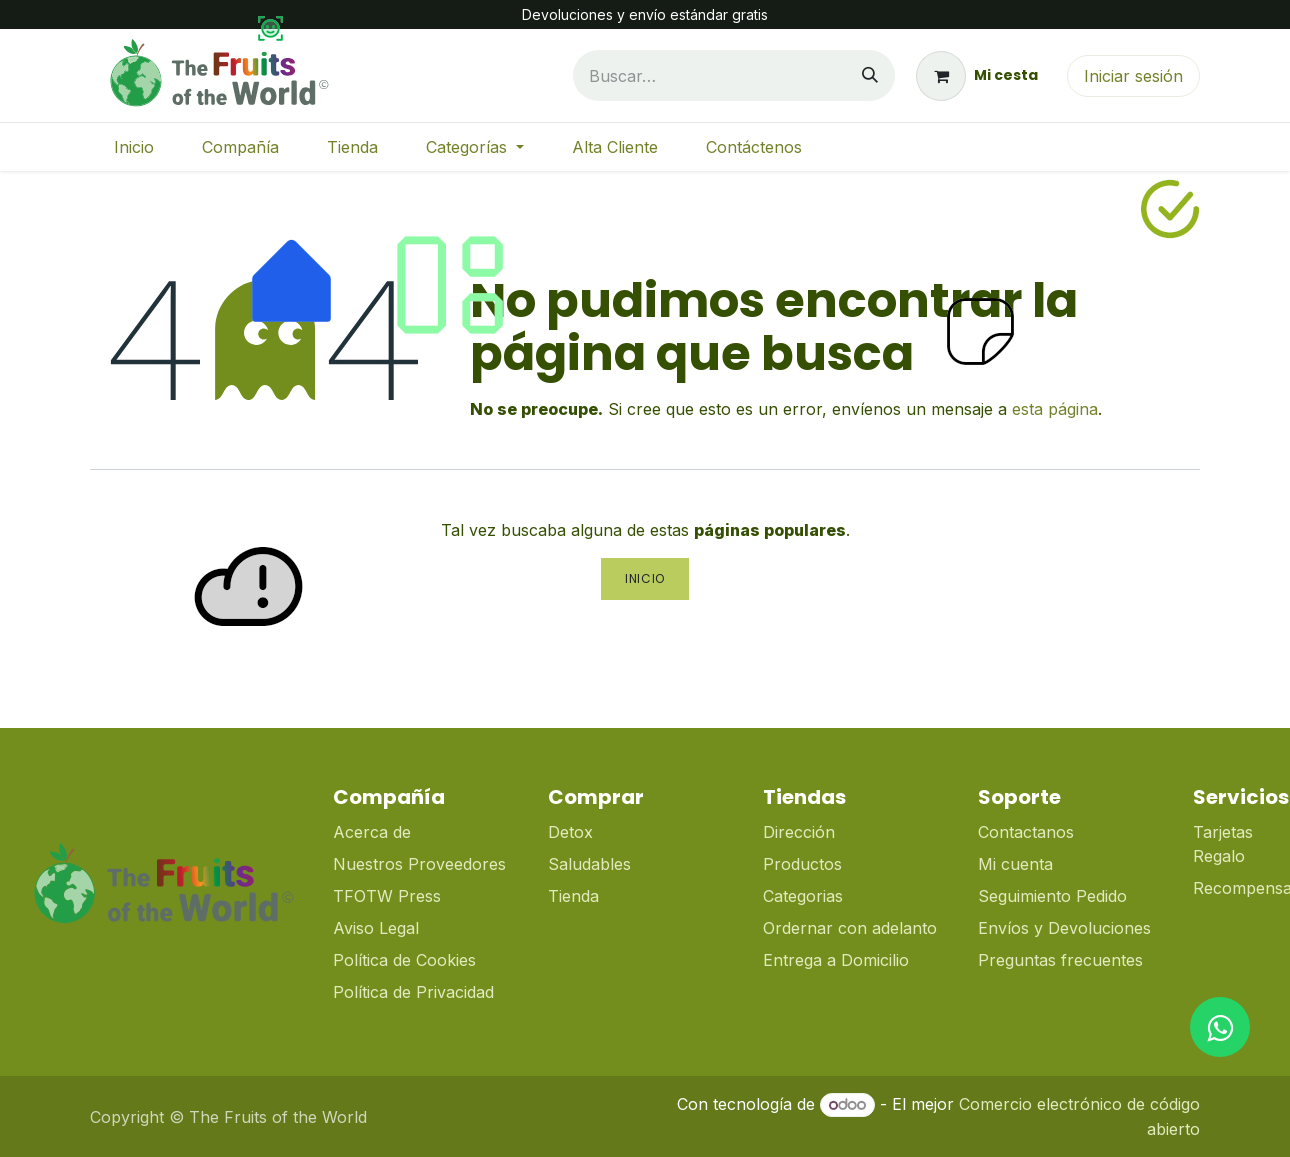 The width and height of the screenshot is (1290, 1157). I want to click on add a sticker to your message, so click(980, 331).